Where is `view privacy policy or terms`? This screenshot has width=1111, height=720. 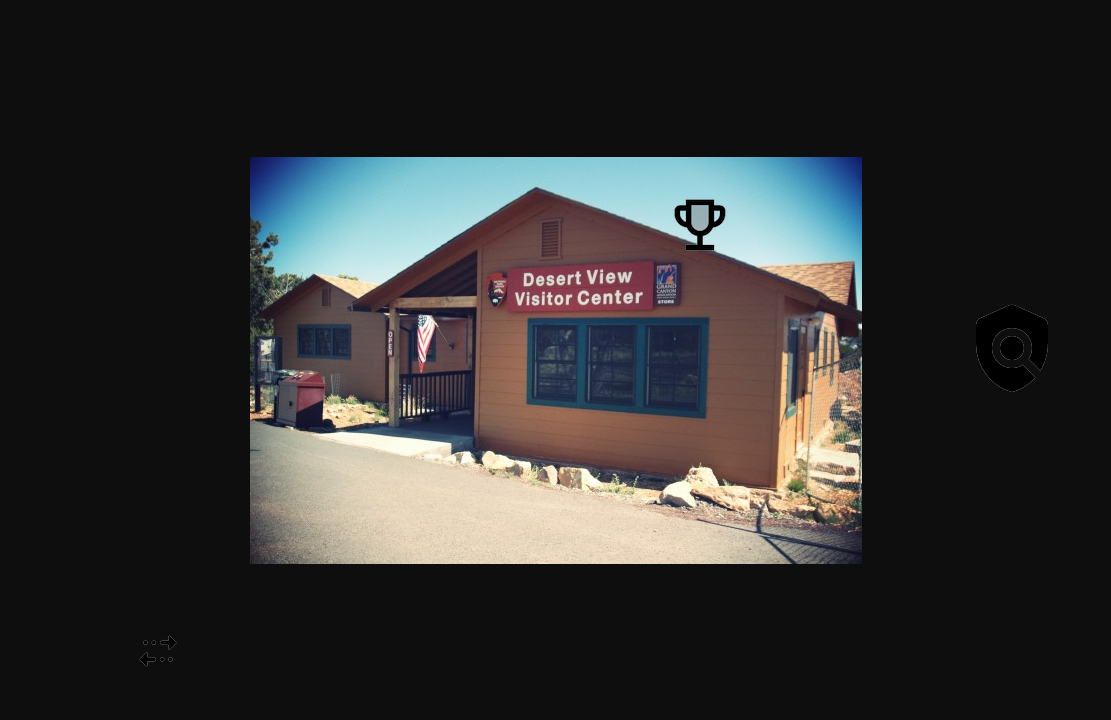
view privacy policy or terms is located at coordinates (1012, 348).